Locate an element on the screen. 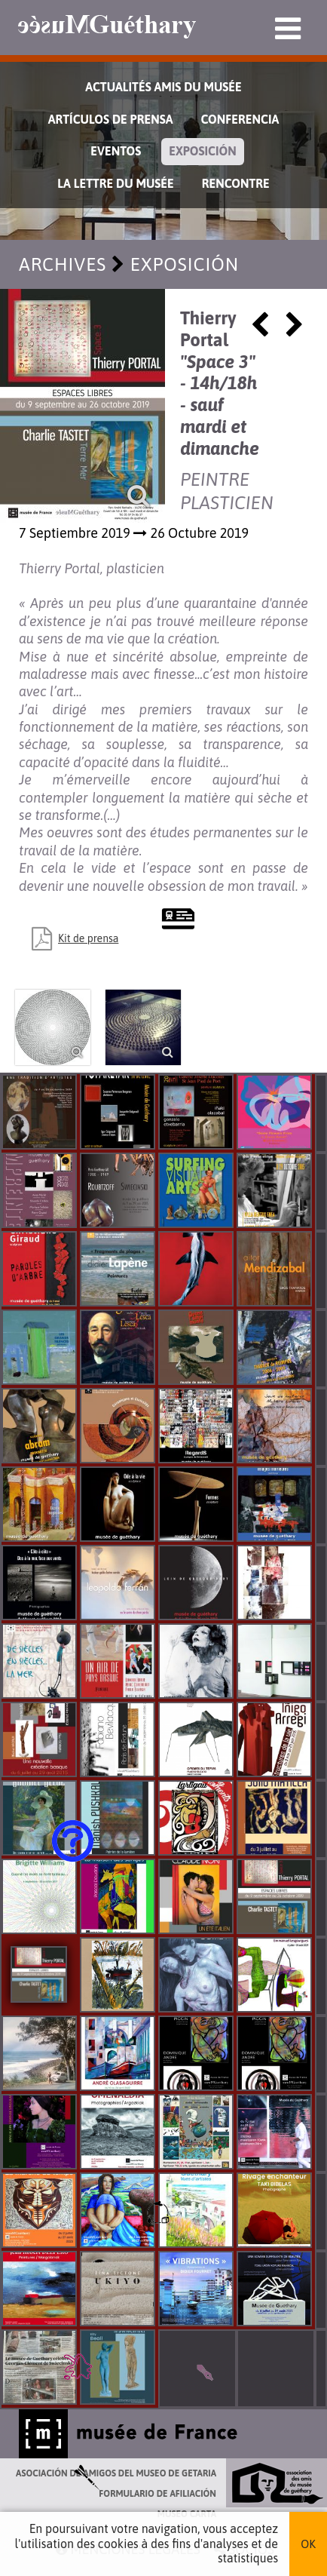  view or toggle between states of matter is located at coordinates (157, 2212).